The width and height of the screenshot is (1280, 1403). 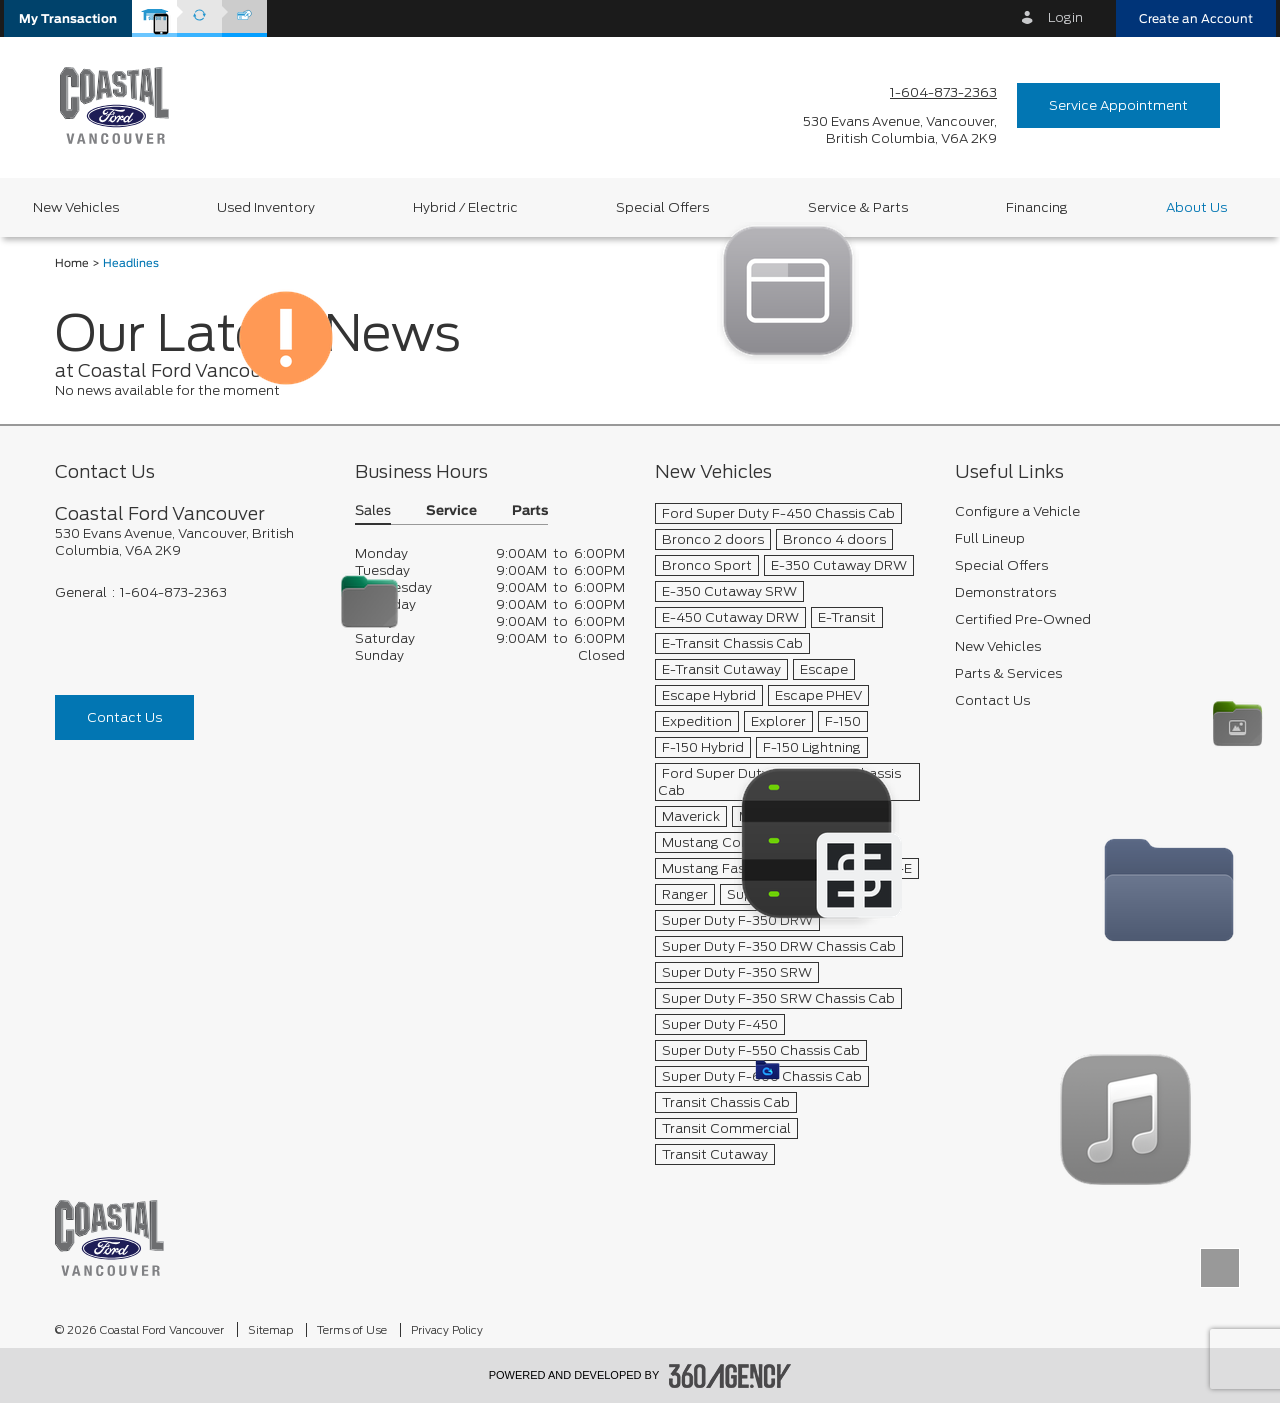 What do you see at coordinates (161, 24) in the screenshot?
I see `view connected iPad mini device` at bounding box center [161, 24].